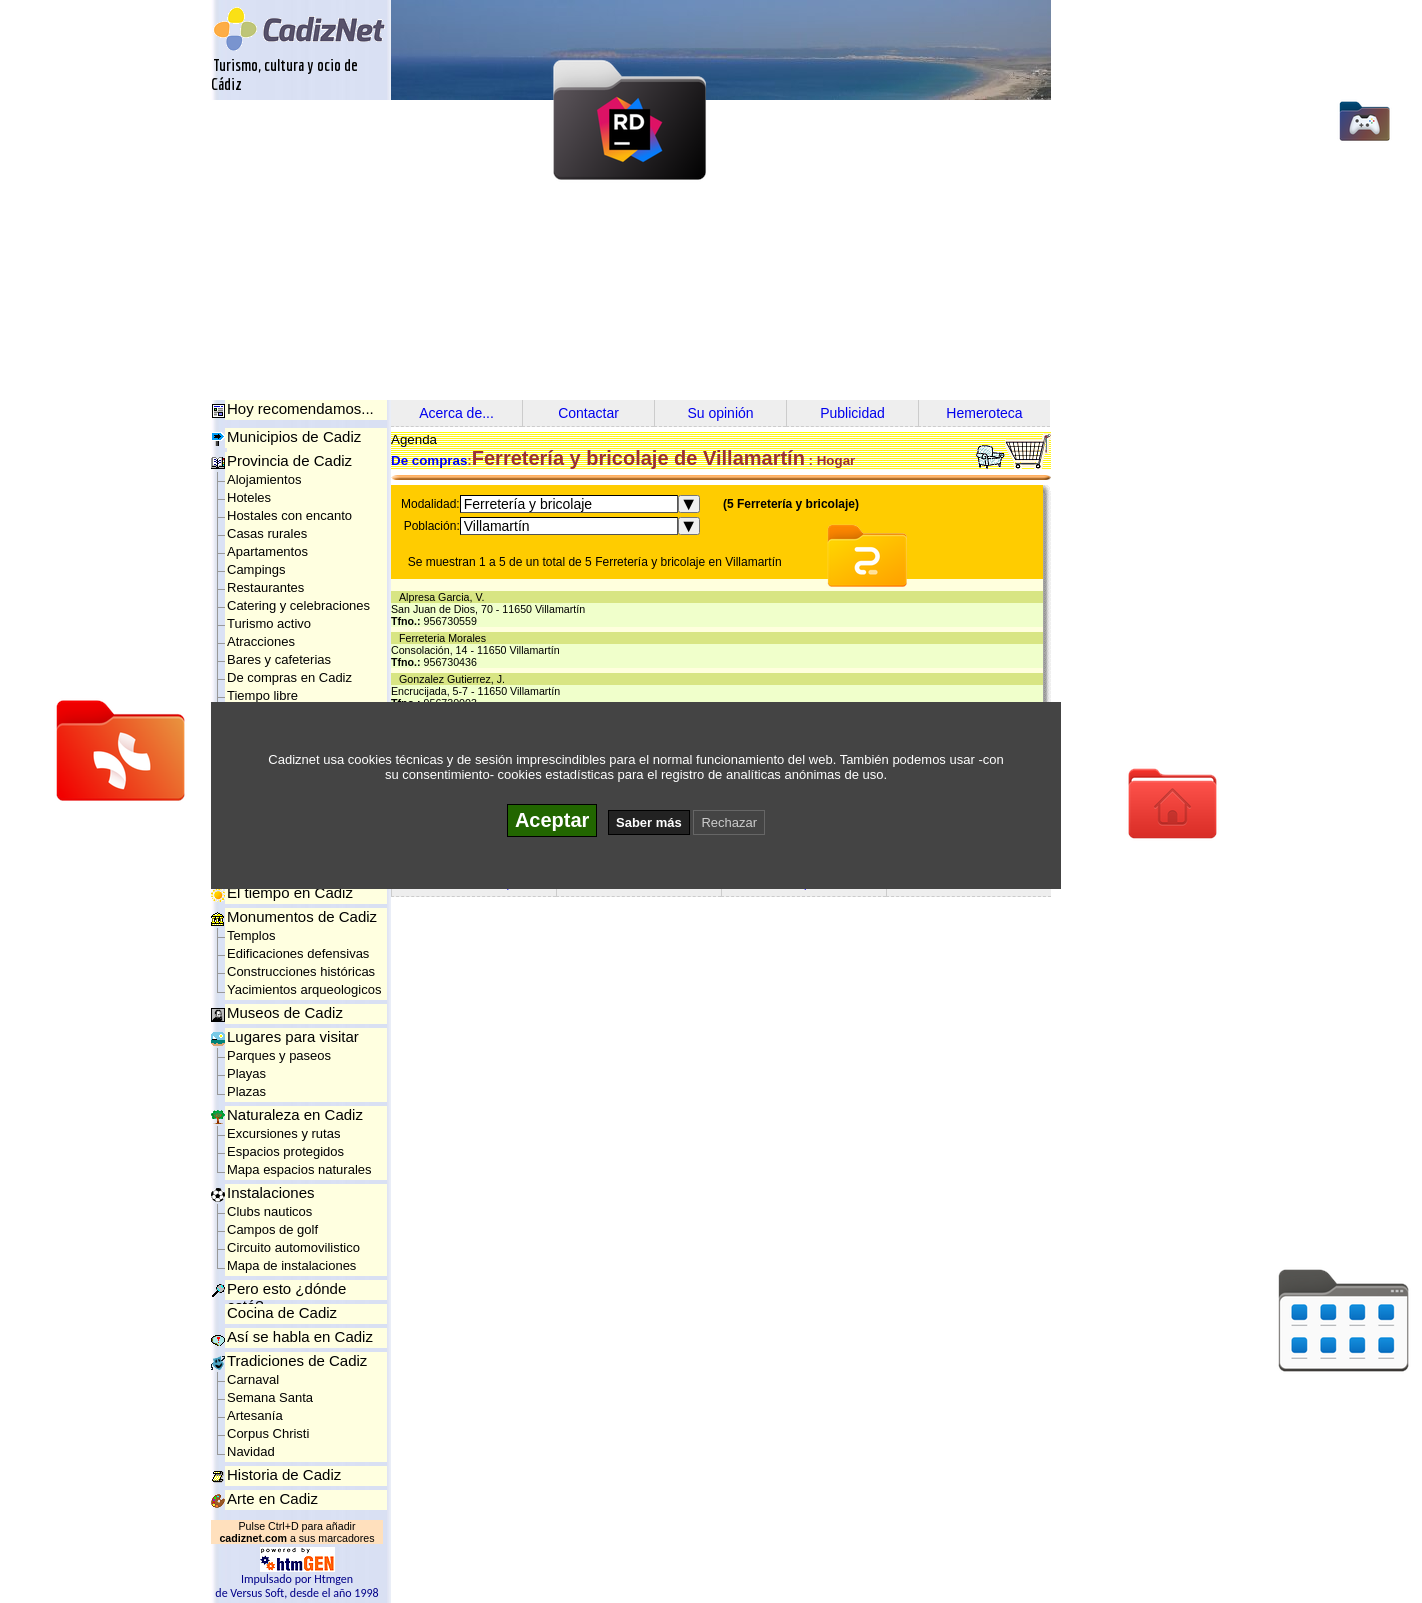  I want to click on open program manager folder, so click(1343, 1324).